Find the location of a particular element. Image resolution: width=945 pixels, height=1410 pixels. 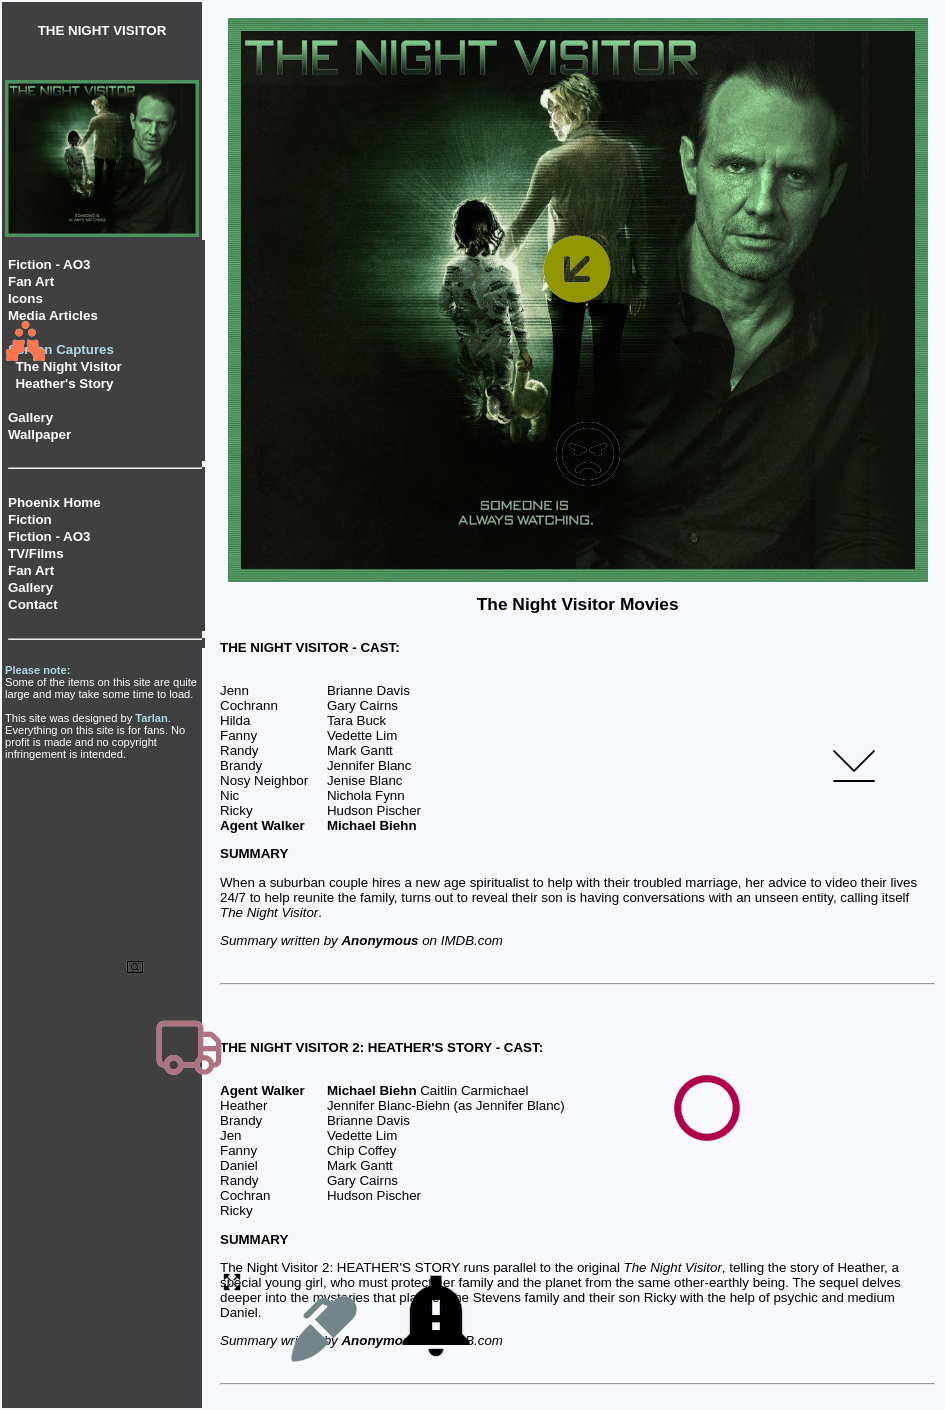

expand to fullscreen mode is located at coordinates (232, 1282).